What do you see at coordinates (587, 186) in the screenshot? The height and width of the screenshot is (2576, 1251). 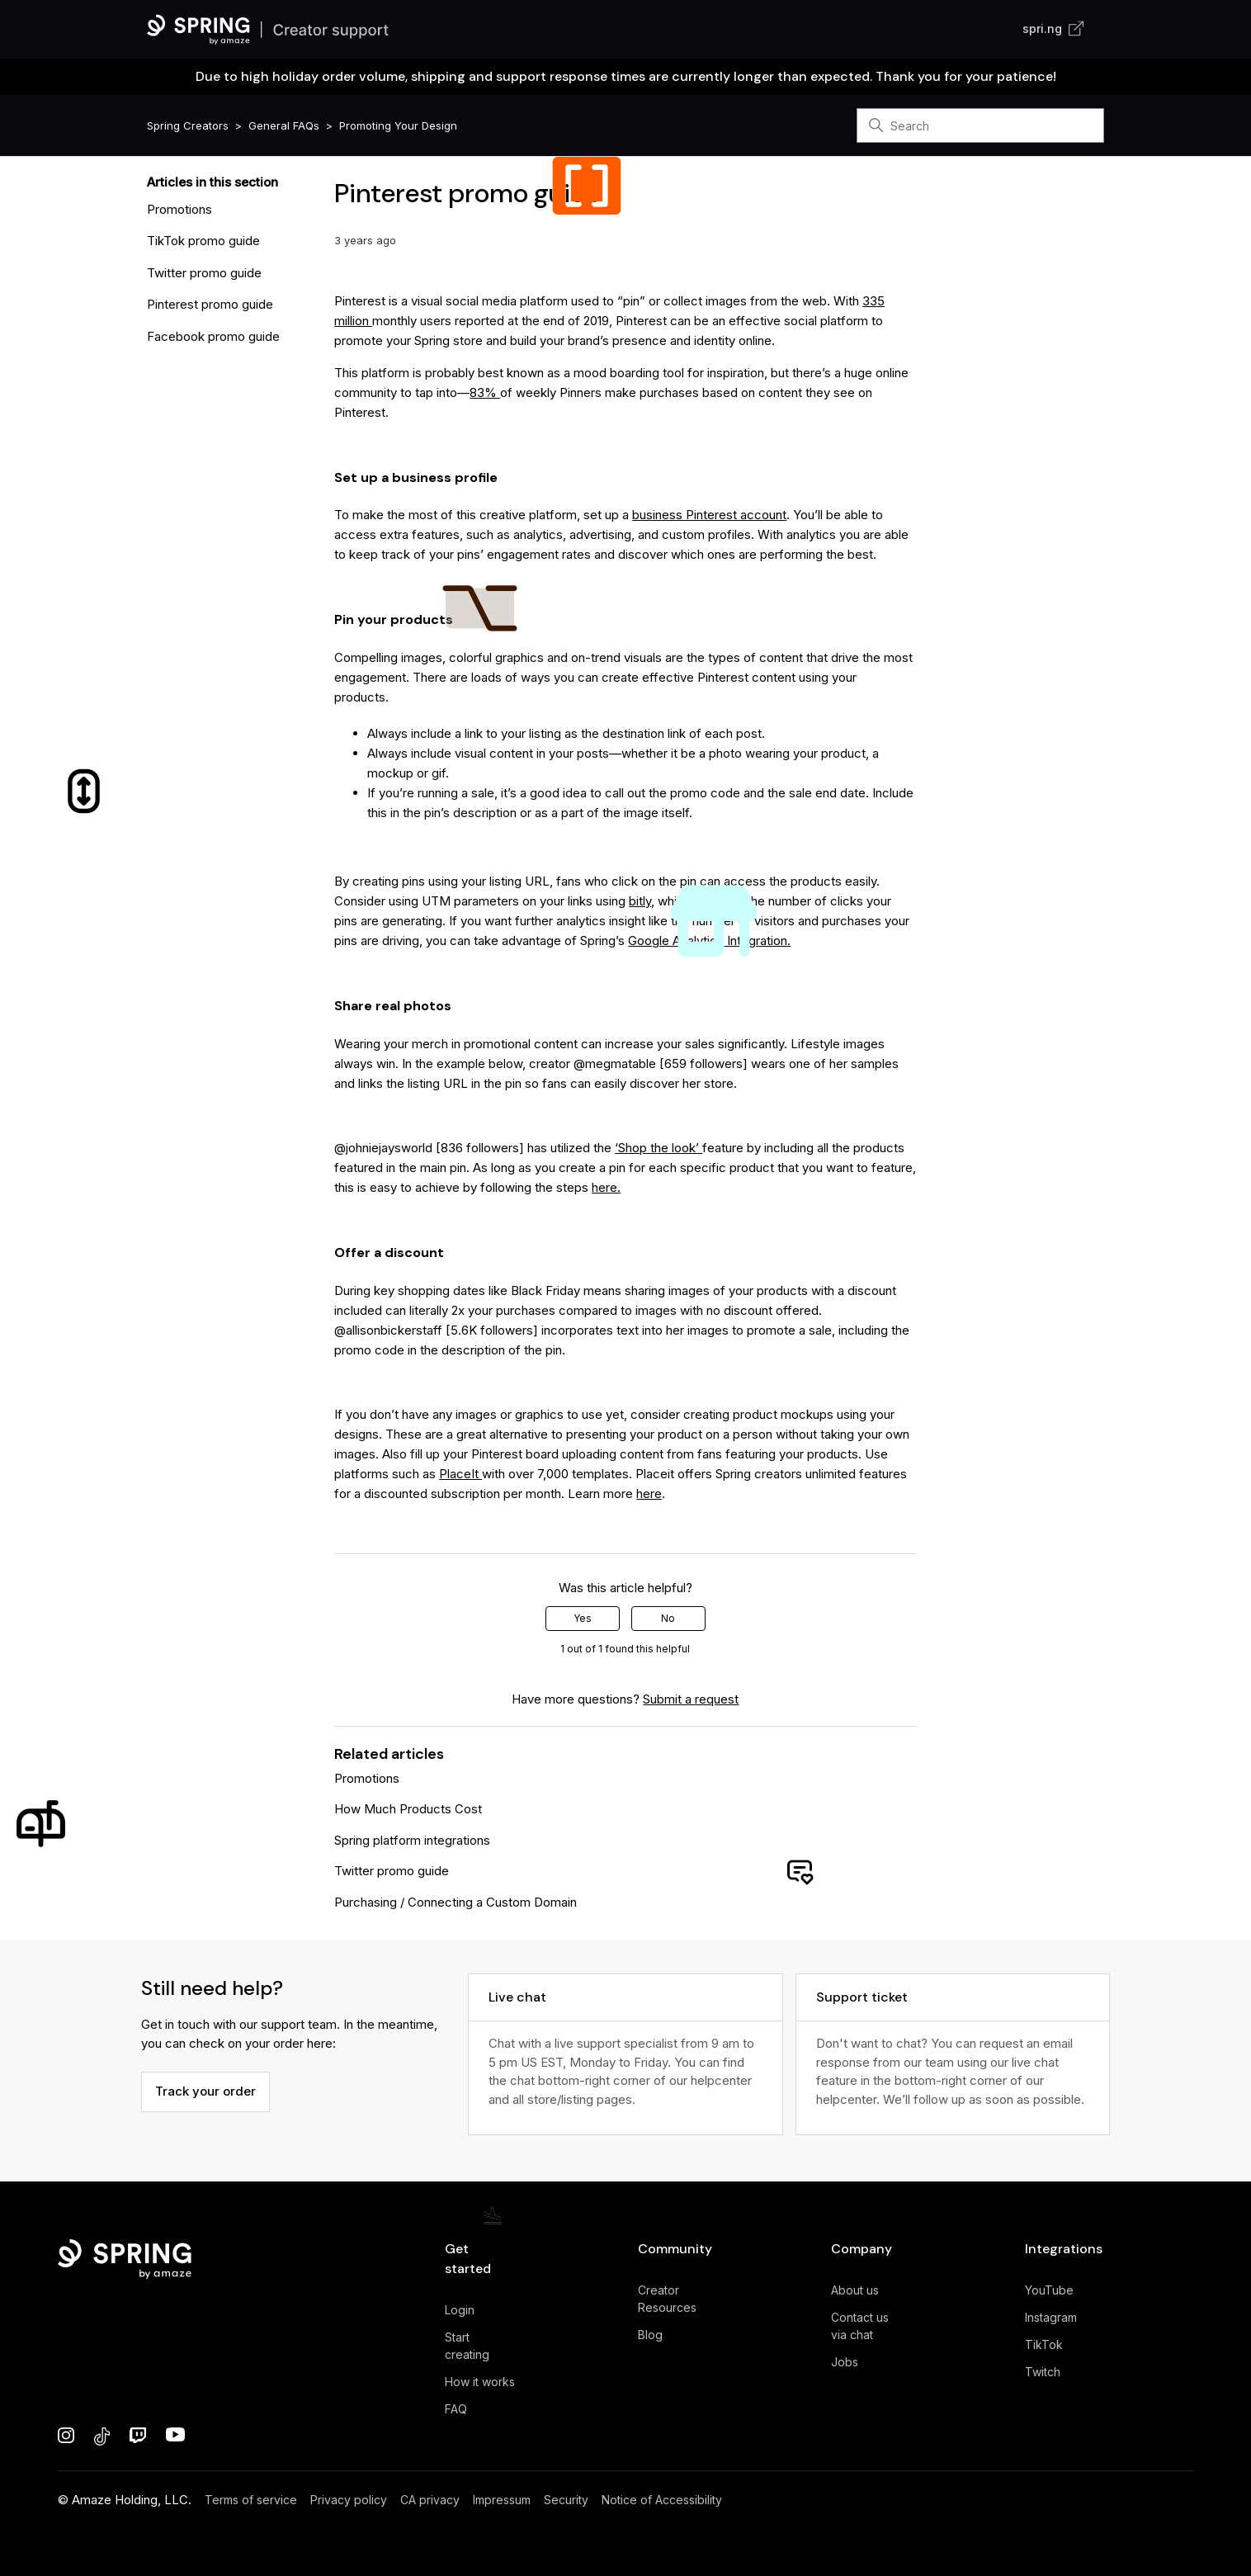 I see `format text as code or array` at bounding box center [587, 186].